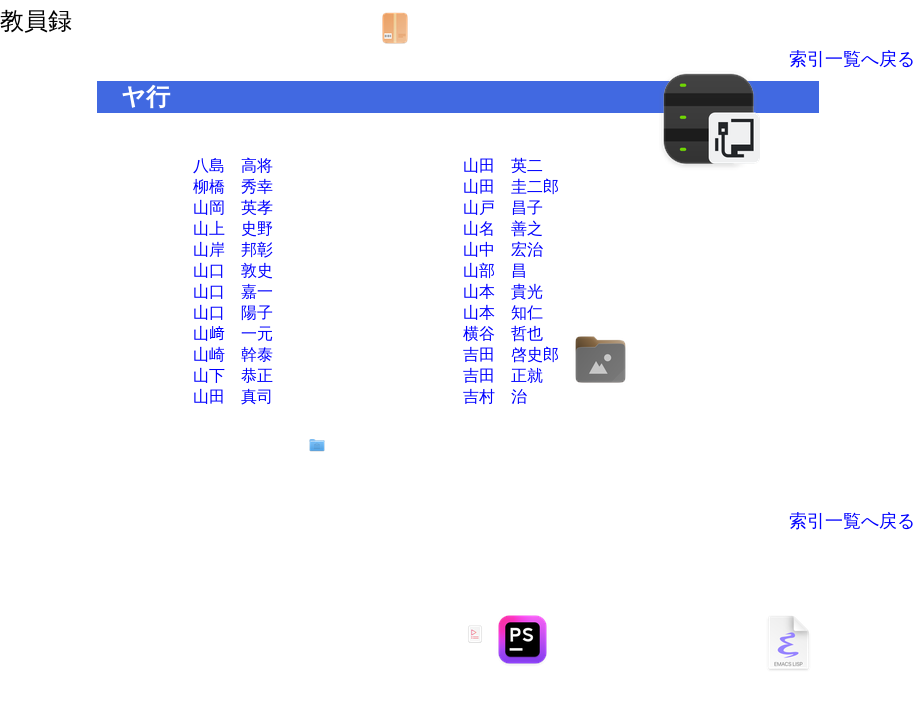 The width and height of the screenshot is (915, 720). What do you see at coordinates (600, 359) in the screenshot?
I see `open your pictures folder` at bounding box center [600, 359].